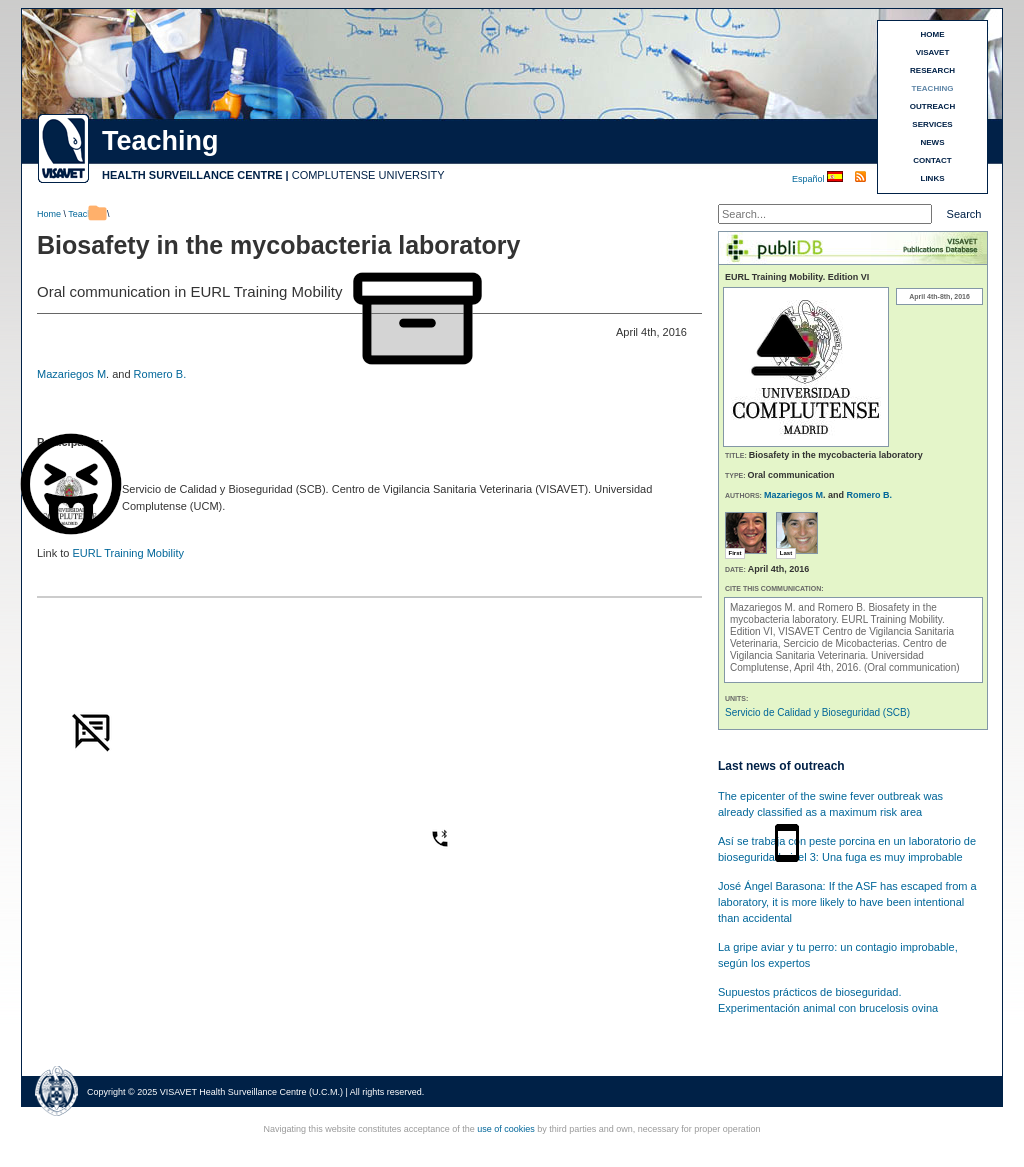 The height and width of the screenshot is (1167, 1024). What do you see at coordinates (71, 484) in the screenshot?
I see `insert a silly or playful emoji reaction` at bounding box center [71, 484].